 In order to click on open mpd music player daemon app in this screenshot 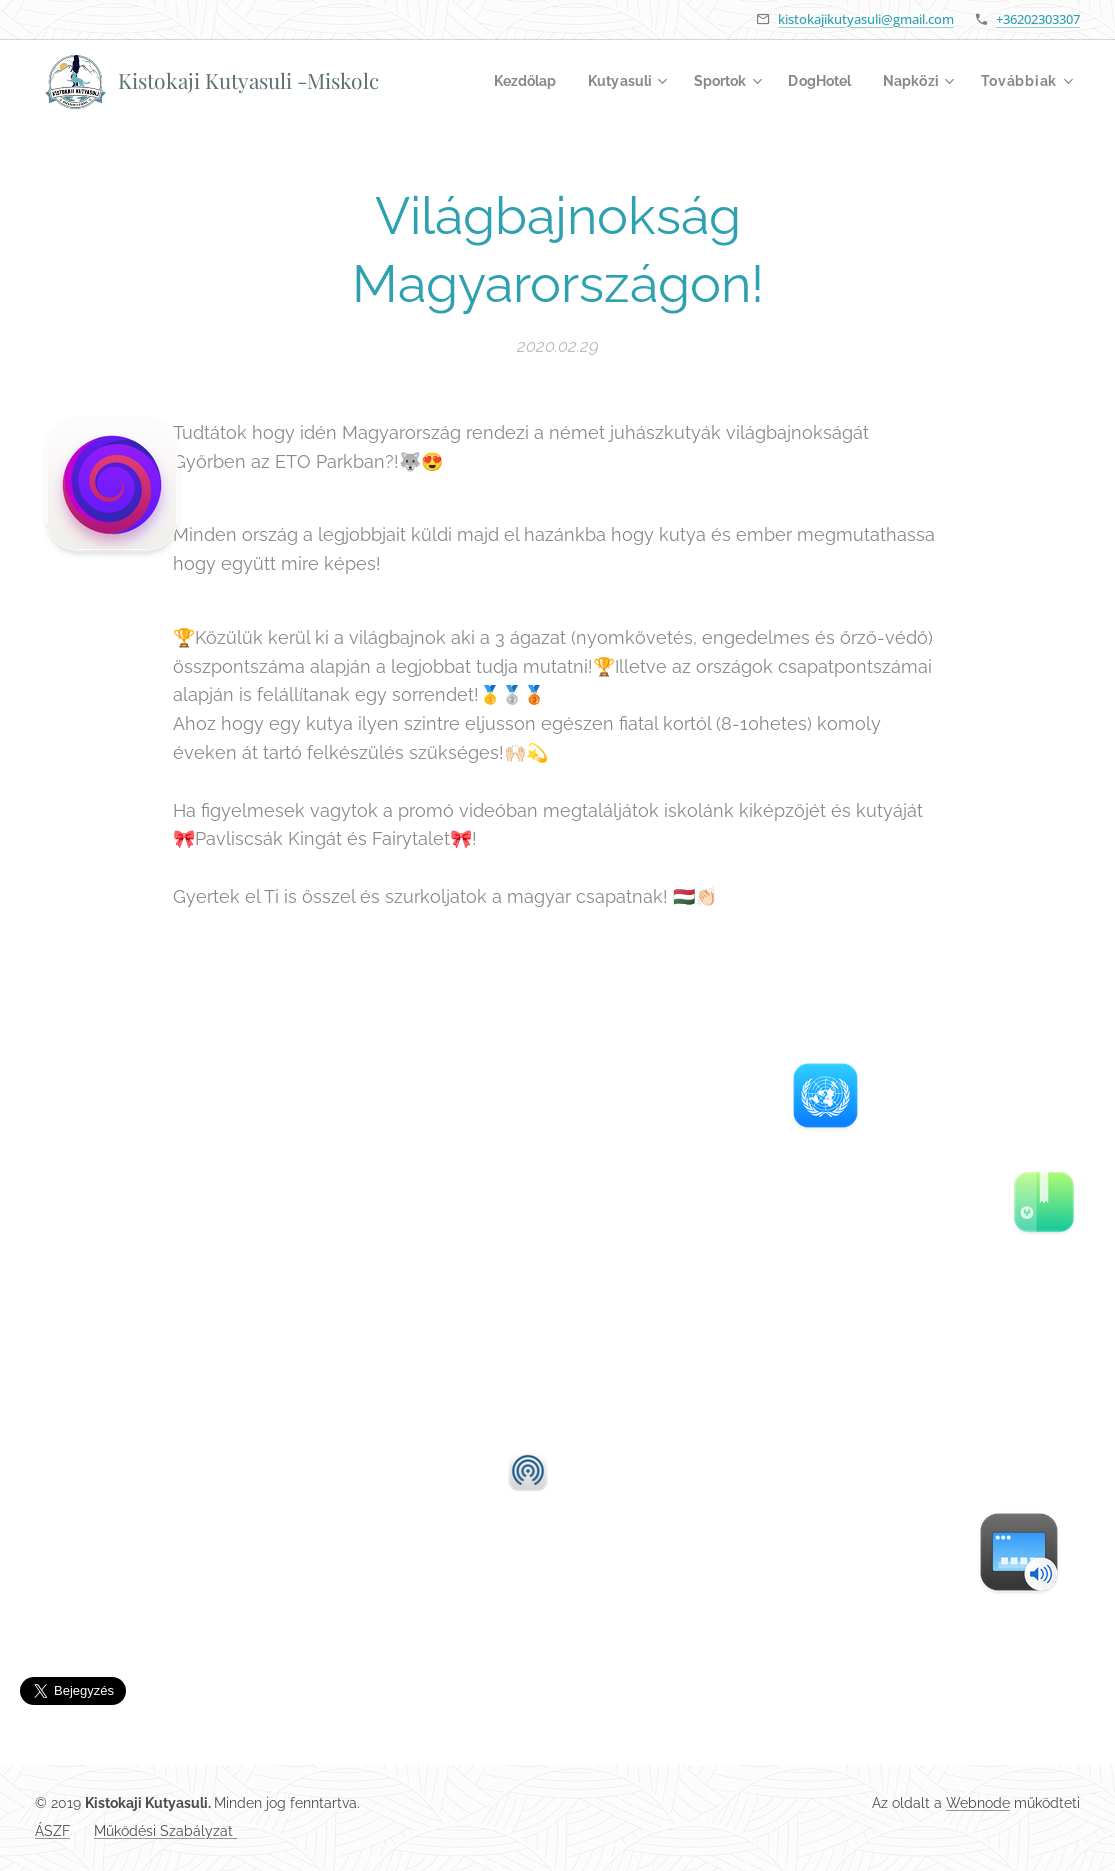, I will do `click(1019, 1552)`.